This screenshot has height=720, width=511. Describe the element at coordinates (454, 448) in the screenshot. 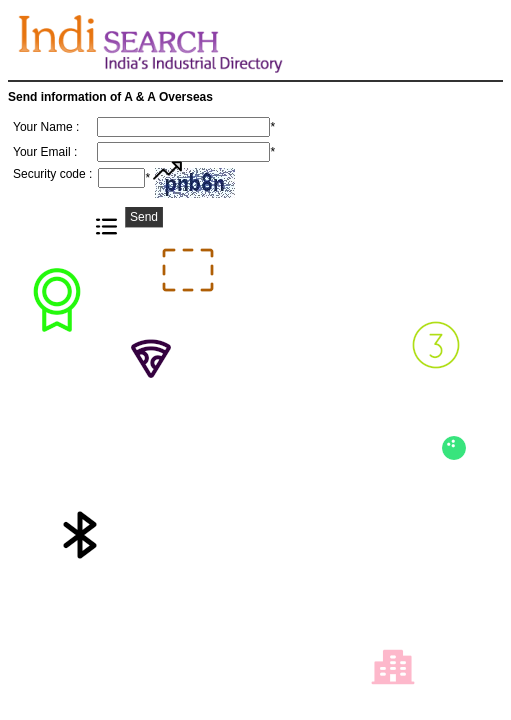

I see `access bowling or sports games` at that location.